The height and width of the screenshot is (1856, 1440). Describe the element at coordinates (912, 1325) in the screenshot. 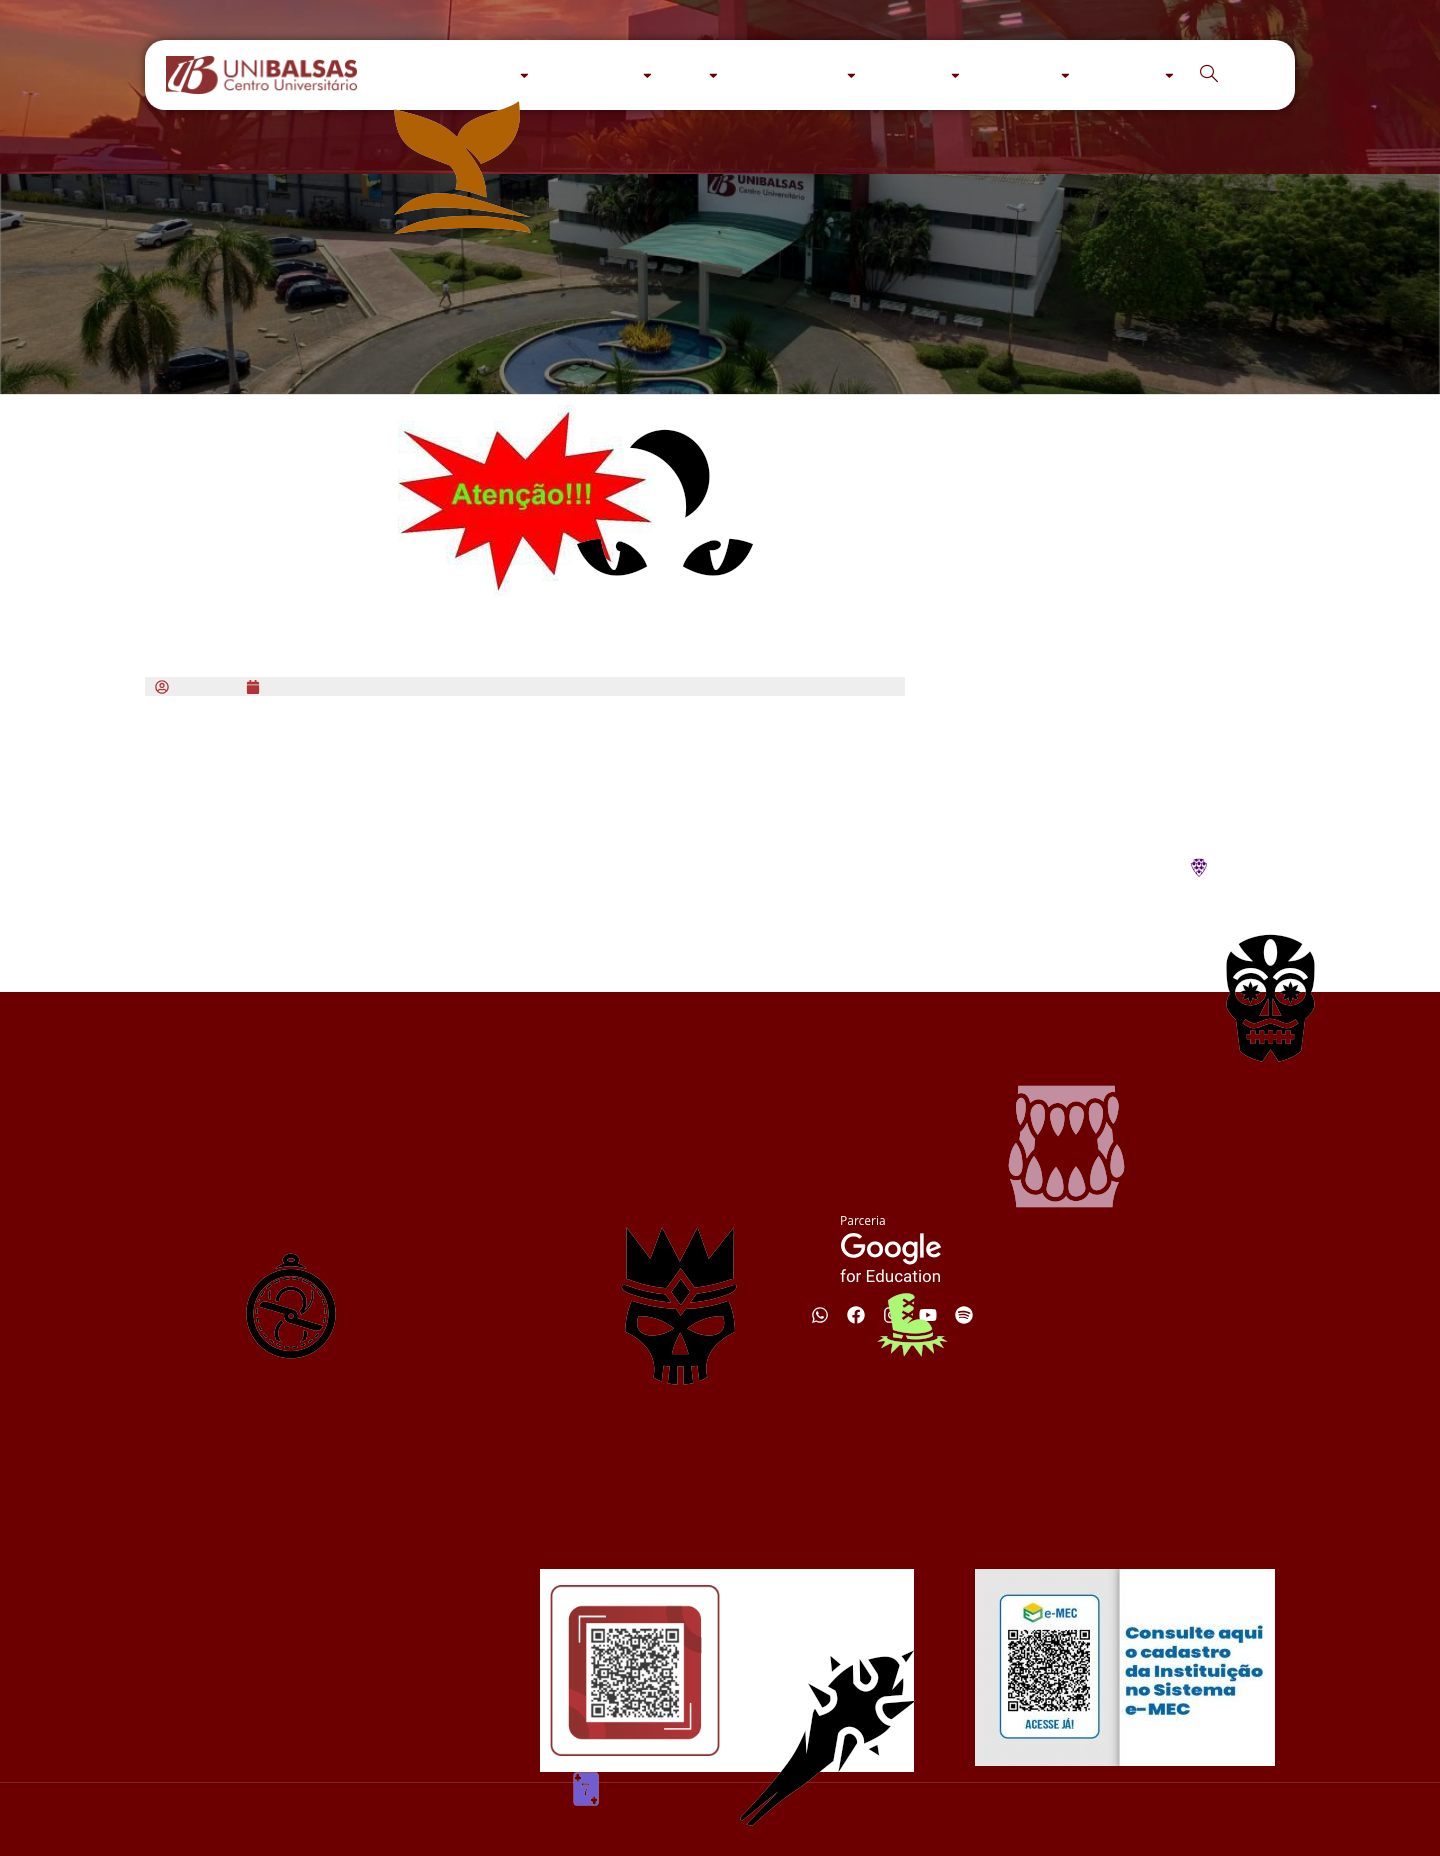

I see `perform a stomp or ground attack` at that location.